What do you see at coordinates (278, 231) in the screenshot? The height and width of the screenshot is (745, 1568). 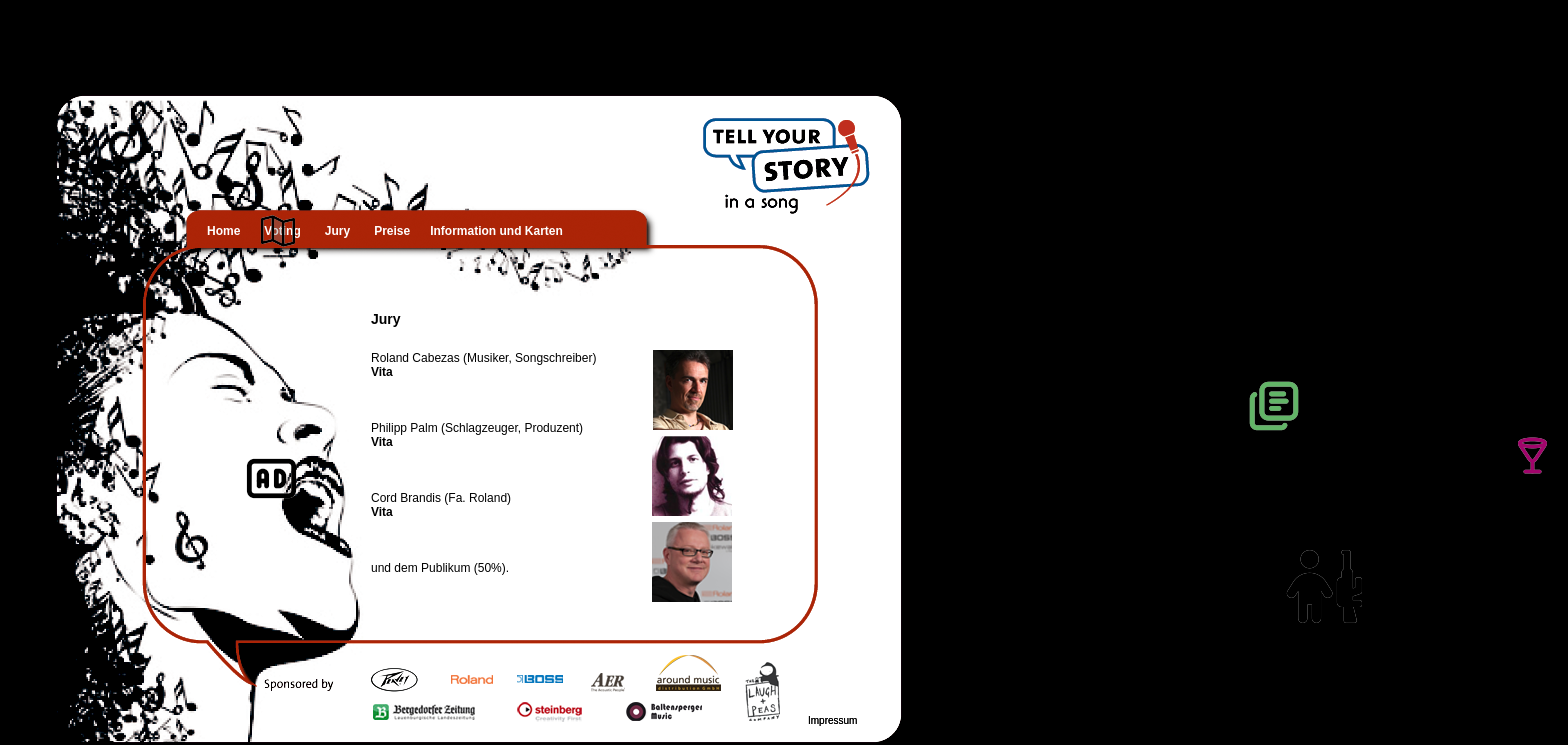 I see `view map` at bounding box center [278, 231].